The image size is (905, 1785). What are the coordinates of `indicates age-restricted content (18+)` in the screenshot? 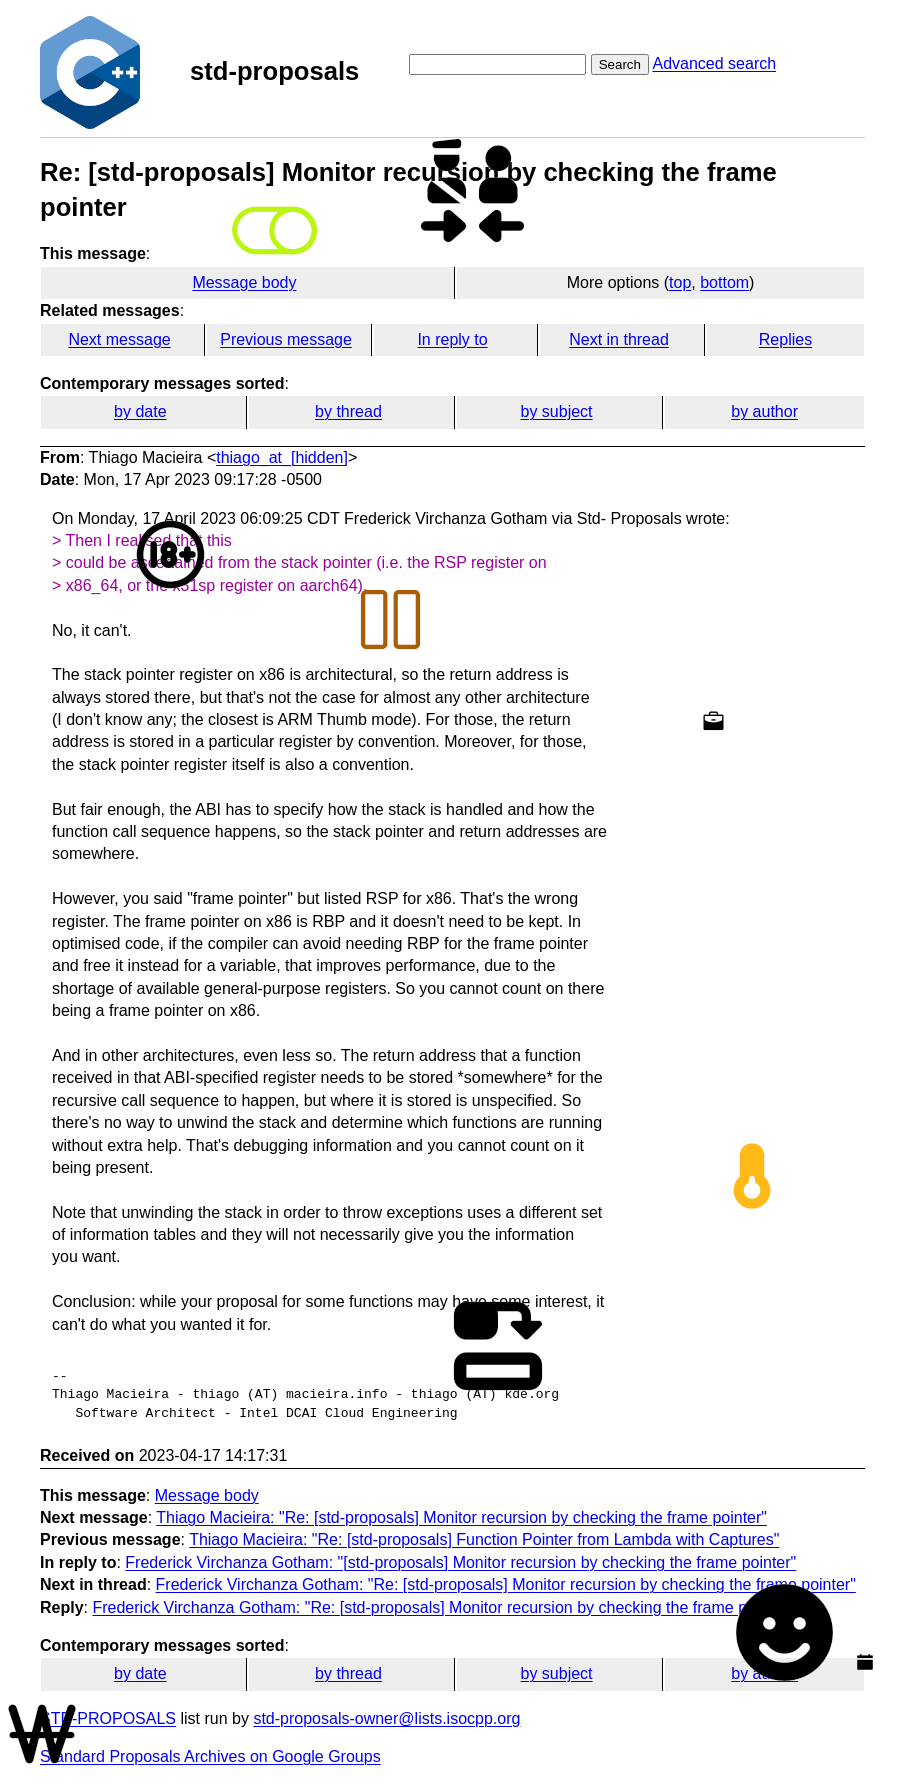 It's located at (170, 554).